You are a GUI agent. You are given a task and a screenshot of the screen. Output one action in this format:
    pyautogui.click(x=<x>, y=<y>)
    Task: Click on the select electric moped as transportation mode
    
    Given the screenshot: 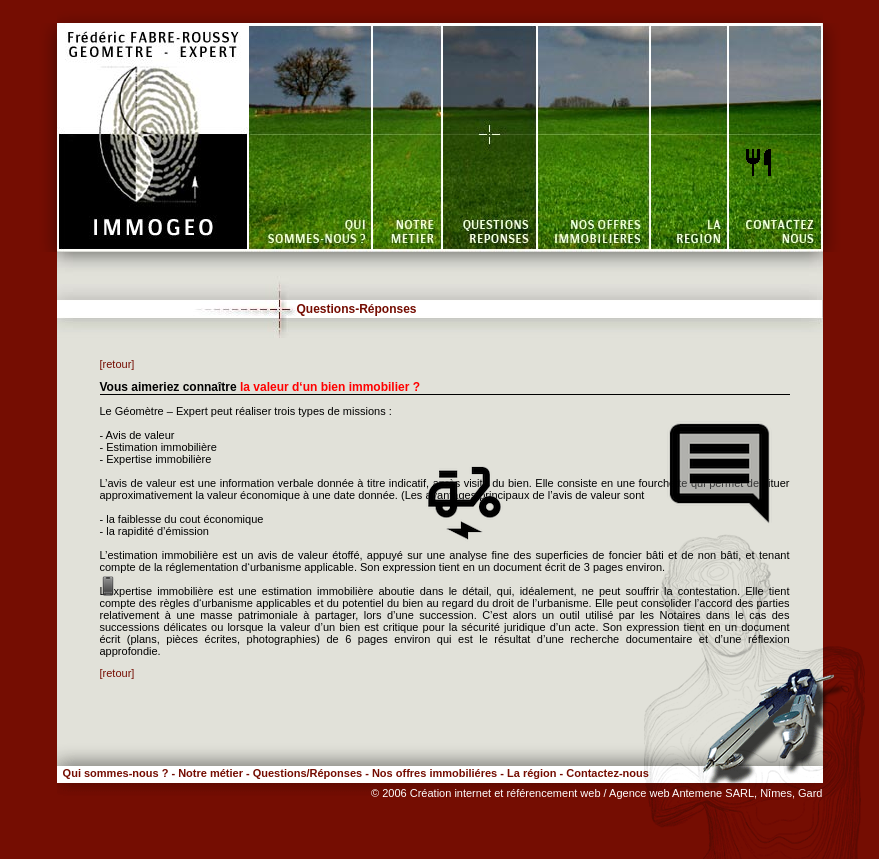 What is the action you would take?
    pyautogui.click(x=464, y=499)
    